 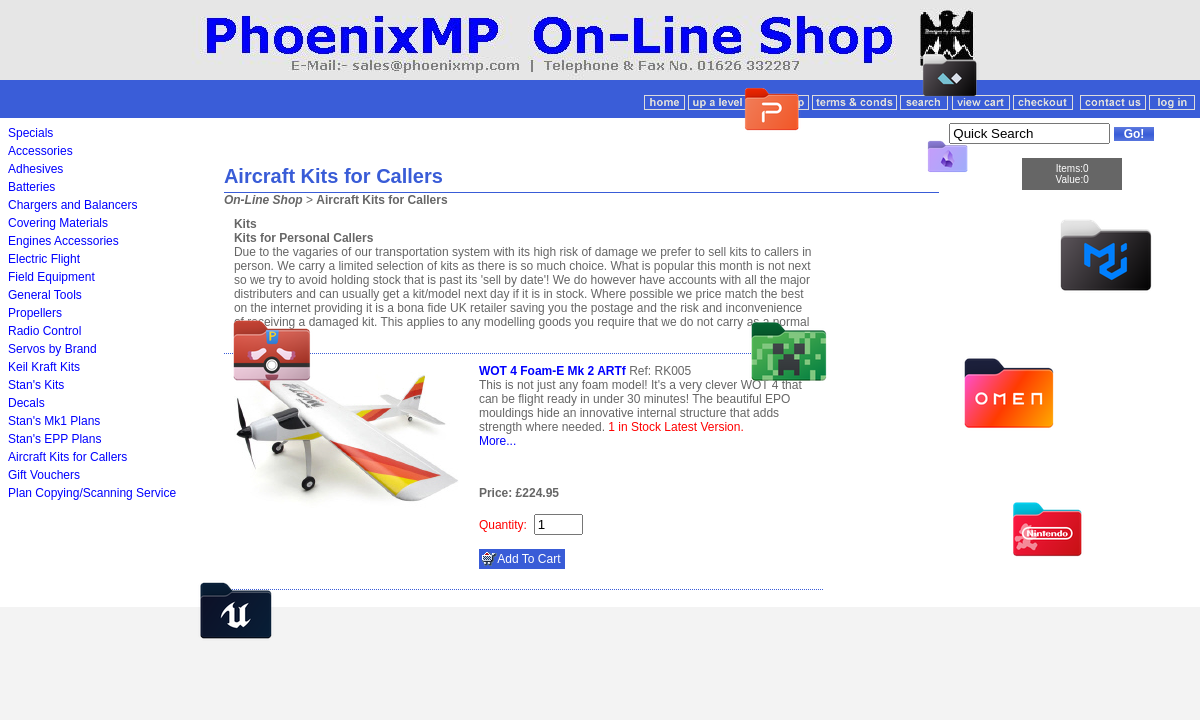 I want to click on open pokémon-themed folder, so click(x=271, y=352).